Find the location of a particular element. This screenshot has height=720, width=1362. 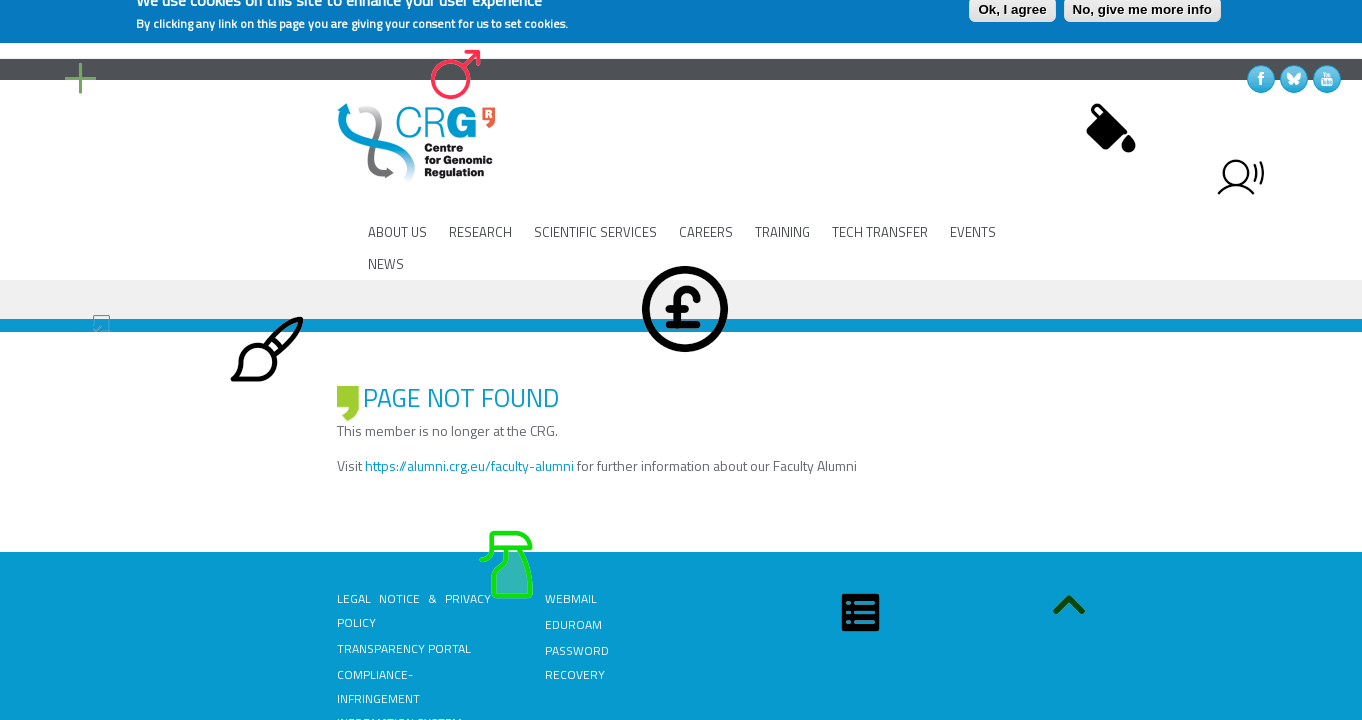

fill an area with color is located at coordinates (1111, 128).